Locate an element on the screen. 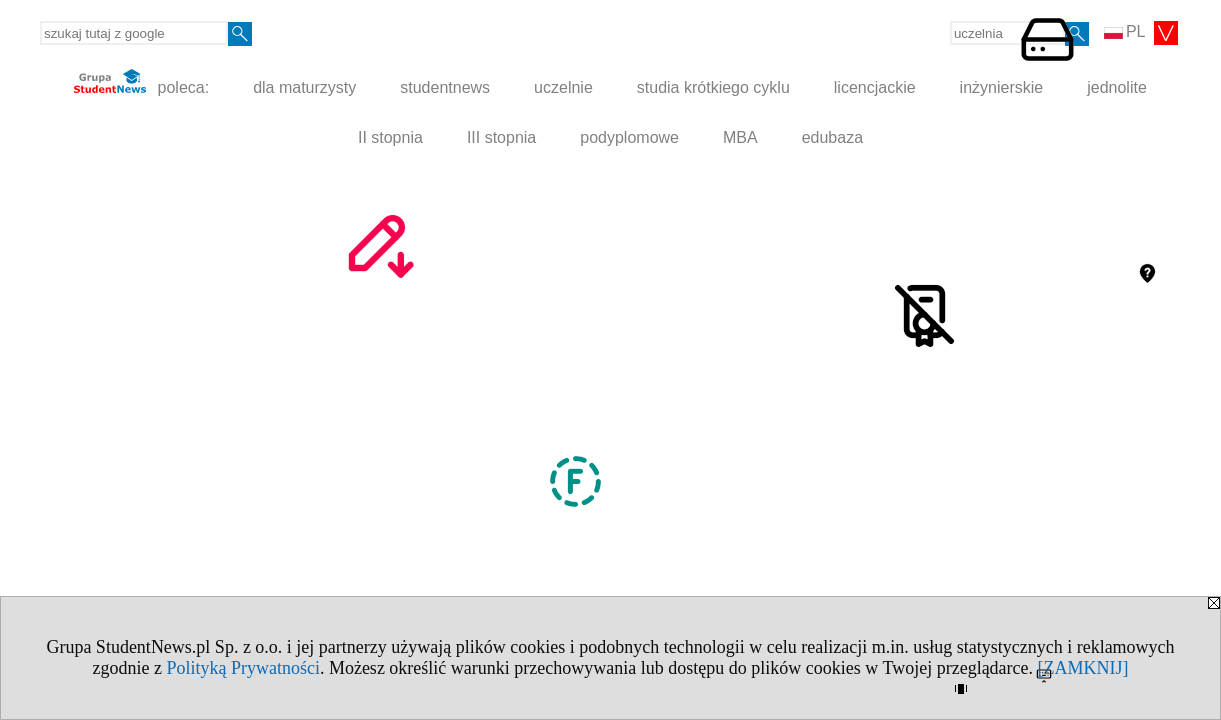 The image size is (1221, 720). indicates a draft or pending status is located at coordinates (575, 481).